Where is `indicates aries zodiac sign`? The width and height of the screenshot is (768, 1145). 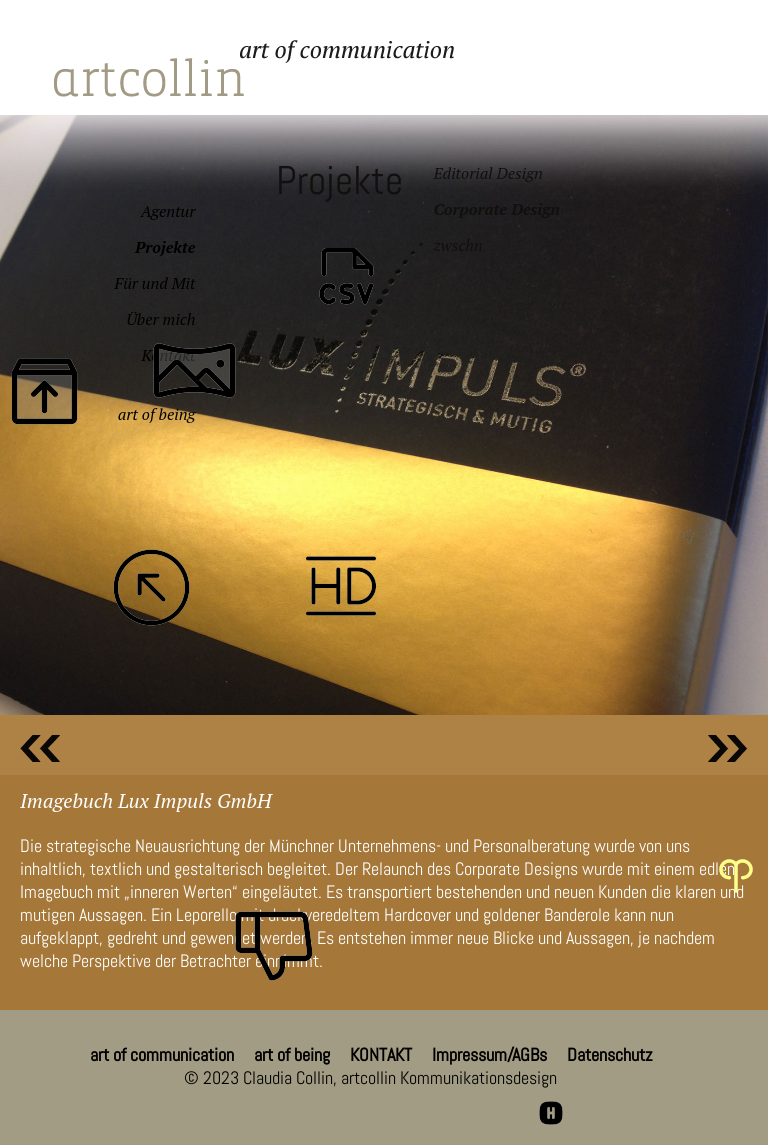 indicates aries zodiac sign is located at coordinates (736, 876).